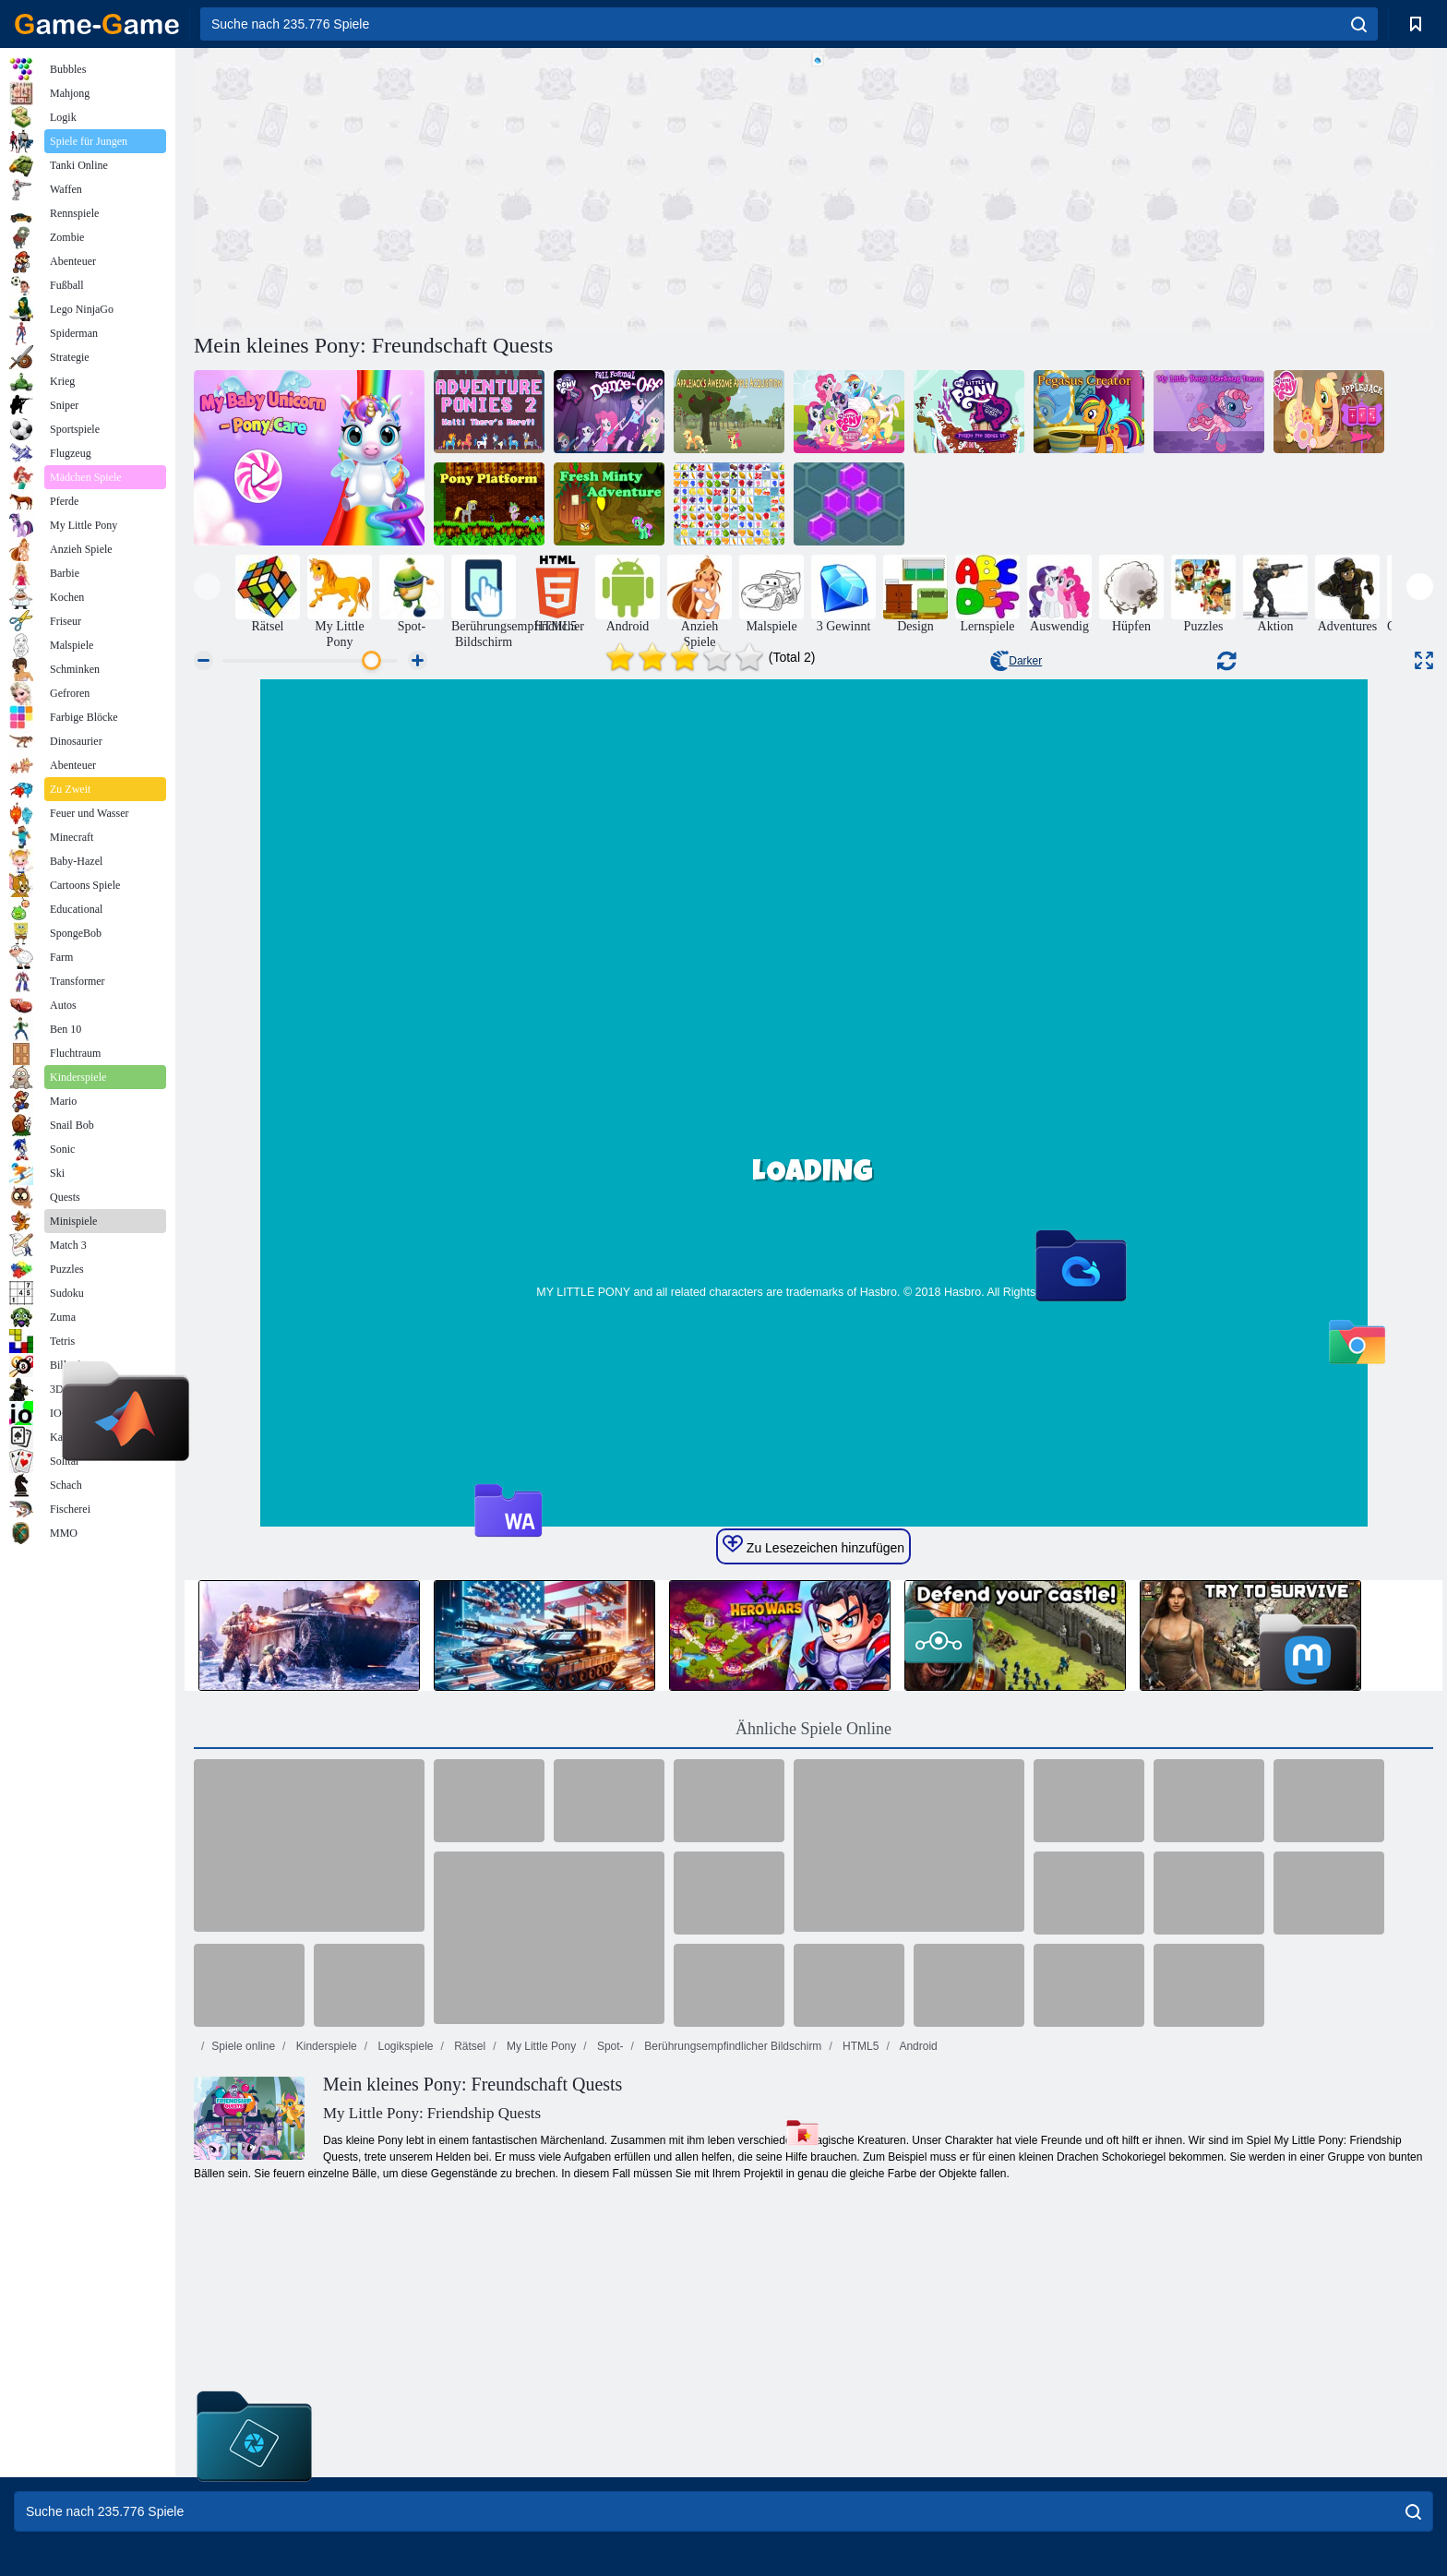  What do you see at coordinates (254, 2439) in the screenshot?
I see `open adobe photoshop elements project folder` at bounding box center [254, 2439].